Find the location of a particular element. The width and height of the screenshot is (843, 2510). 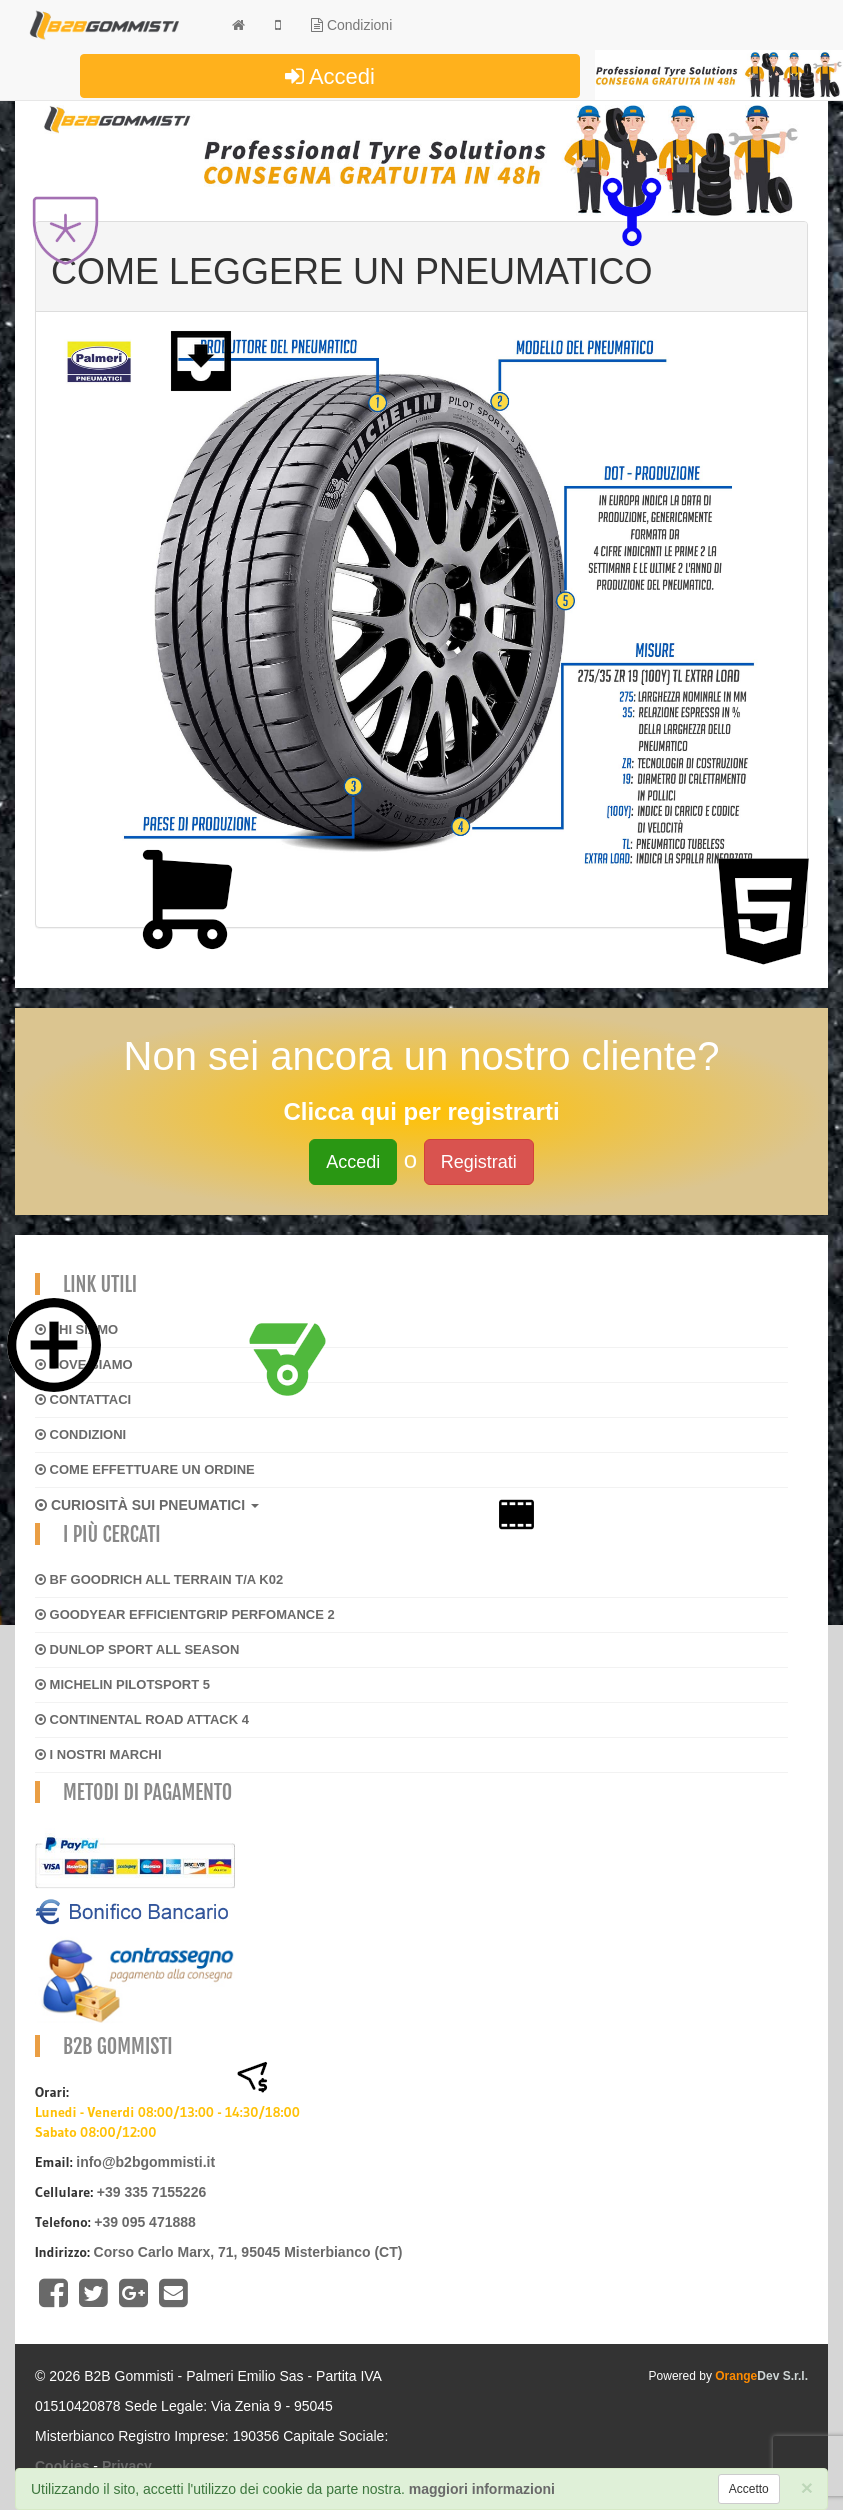

add a new item is located at coordinates (54, 1345).